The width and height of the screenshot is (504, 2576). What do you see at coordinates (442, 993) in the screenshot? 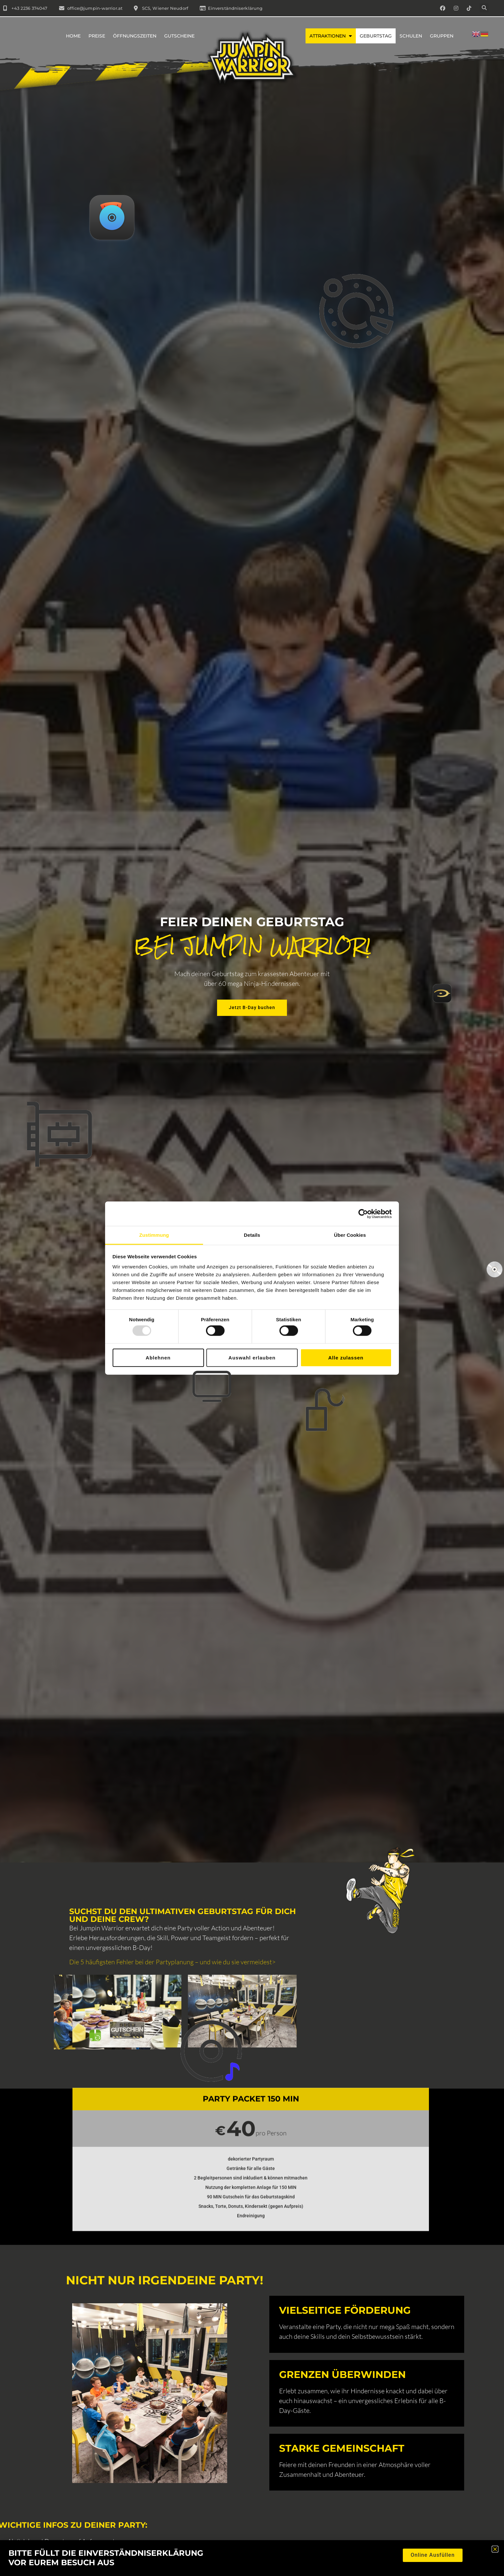
I see `open the halo app` at bounding box center [442, 993].